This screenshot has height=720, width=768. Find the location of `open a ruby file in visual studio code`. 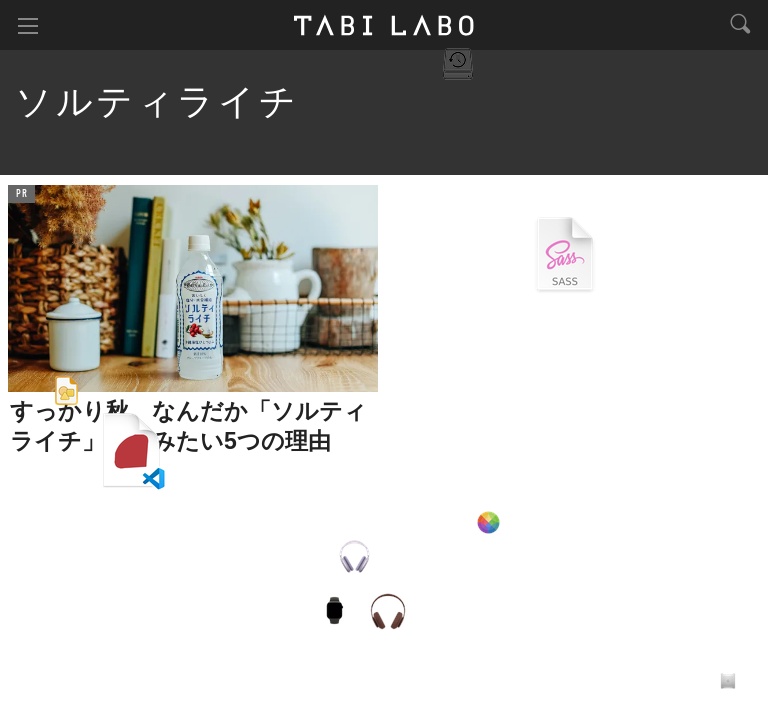

open a ruby file in visual studio code is located at coordinates (131, 451).